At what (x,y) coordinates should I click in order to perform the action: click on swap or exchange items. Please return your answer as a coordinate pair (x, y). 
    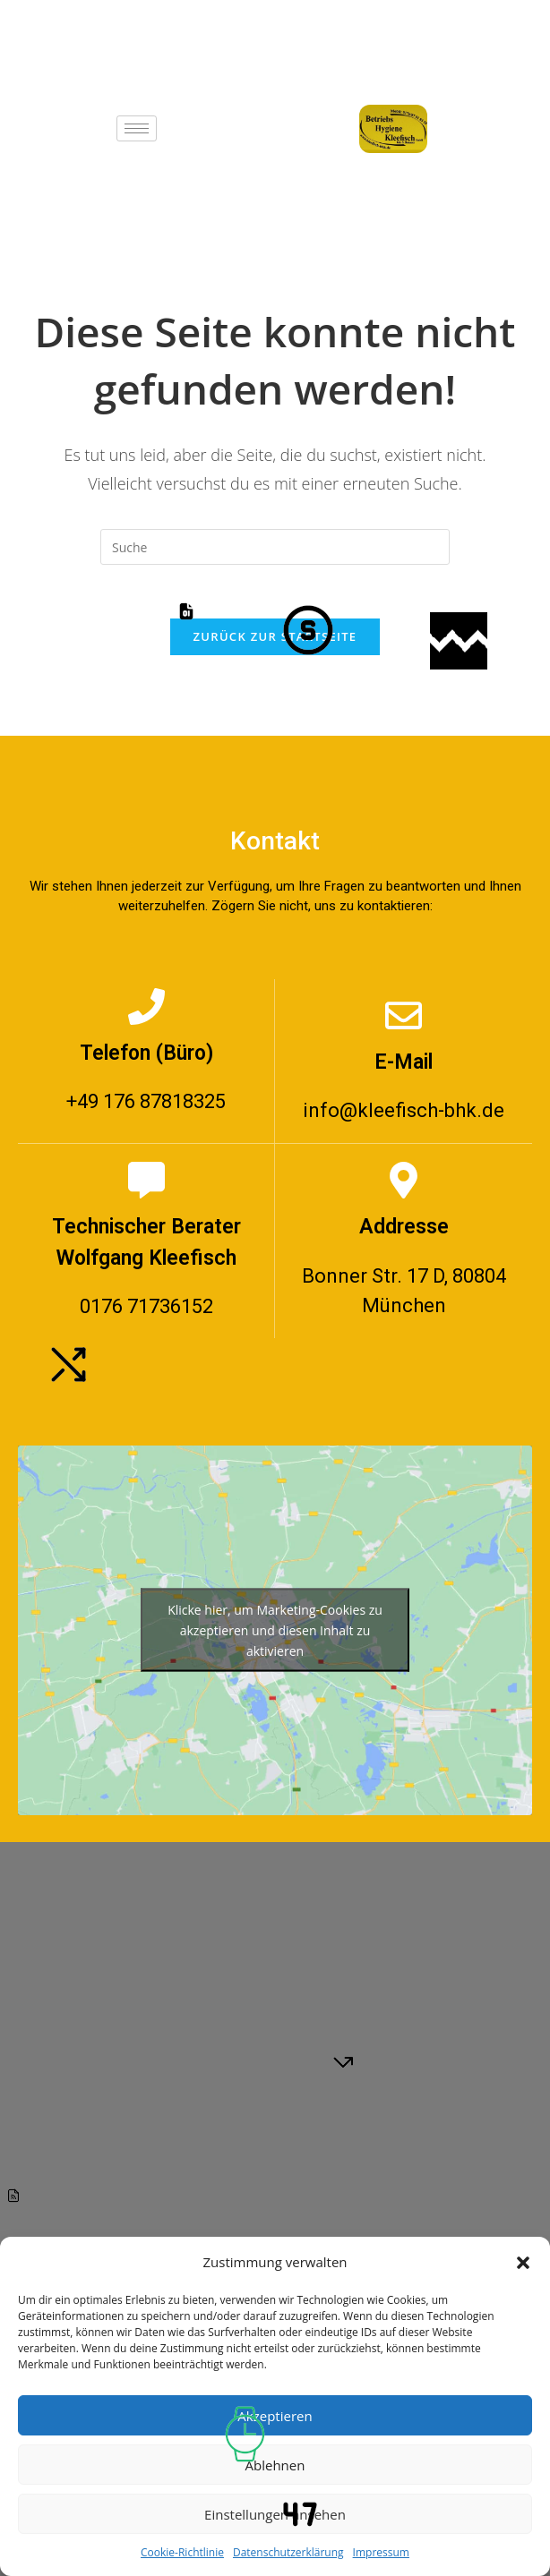
    Looking at the image, I should click on (68, 1364).